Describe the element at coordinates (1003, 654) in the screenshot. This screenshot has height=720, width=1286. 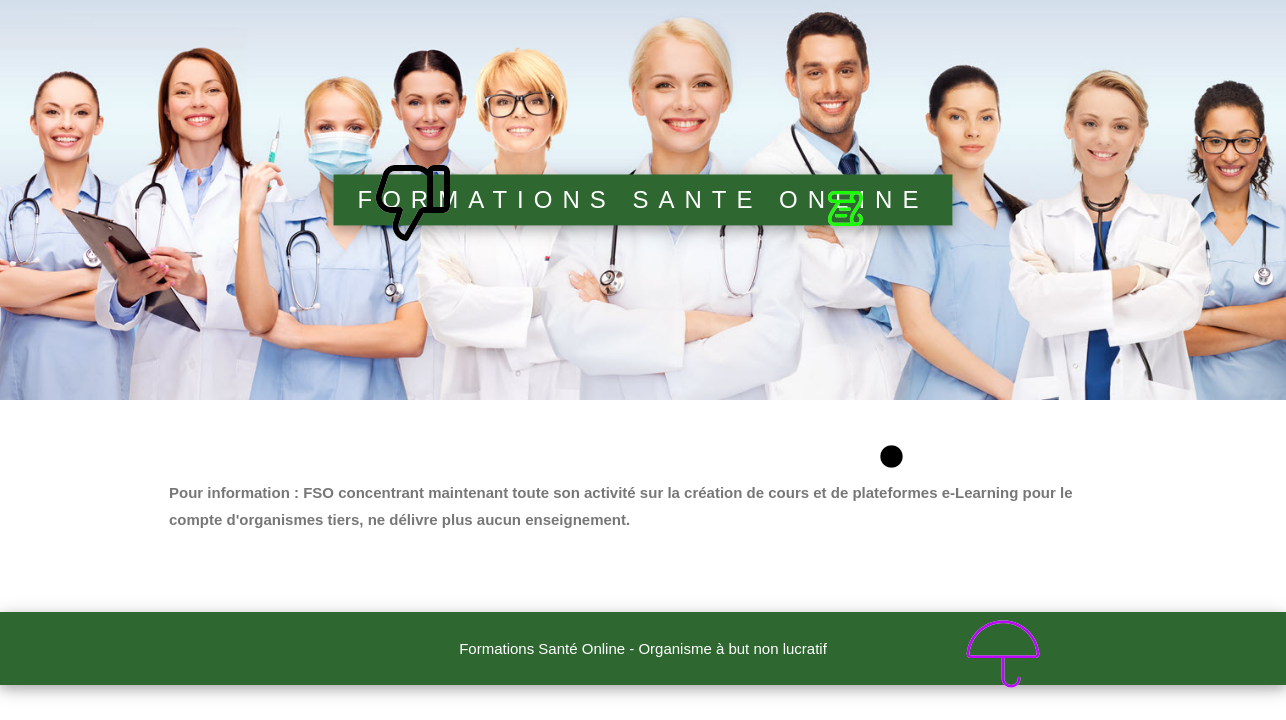
I see `indicates weather protection or rain forecast` at that location.